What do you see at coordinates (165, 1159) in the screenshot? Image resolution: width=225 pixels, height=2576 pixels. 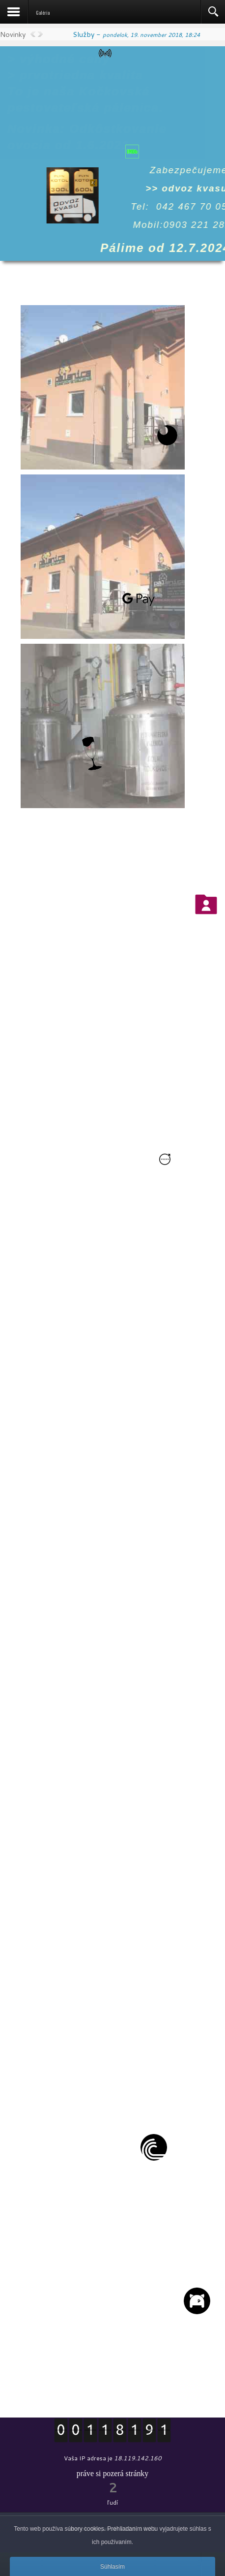 I see `Volvo brand logo` at bounding box center [165, 1159].